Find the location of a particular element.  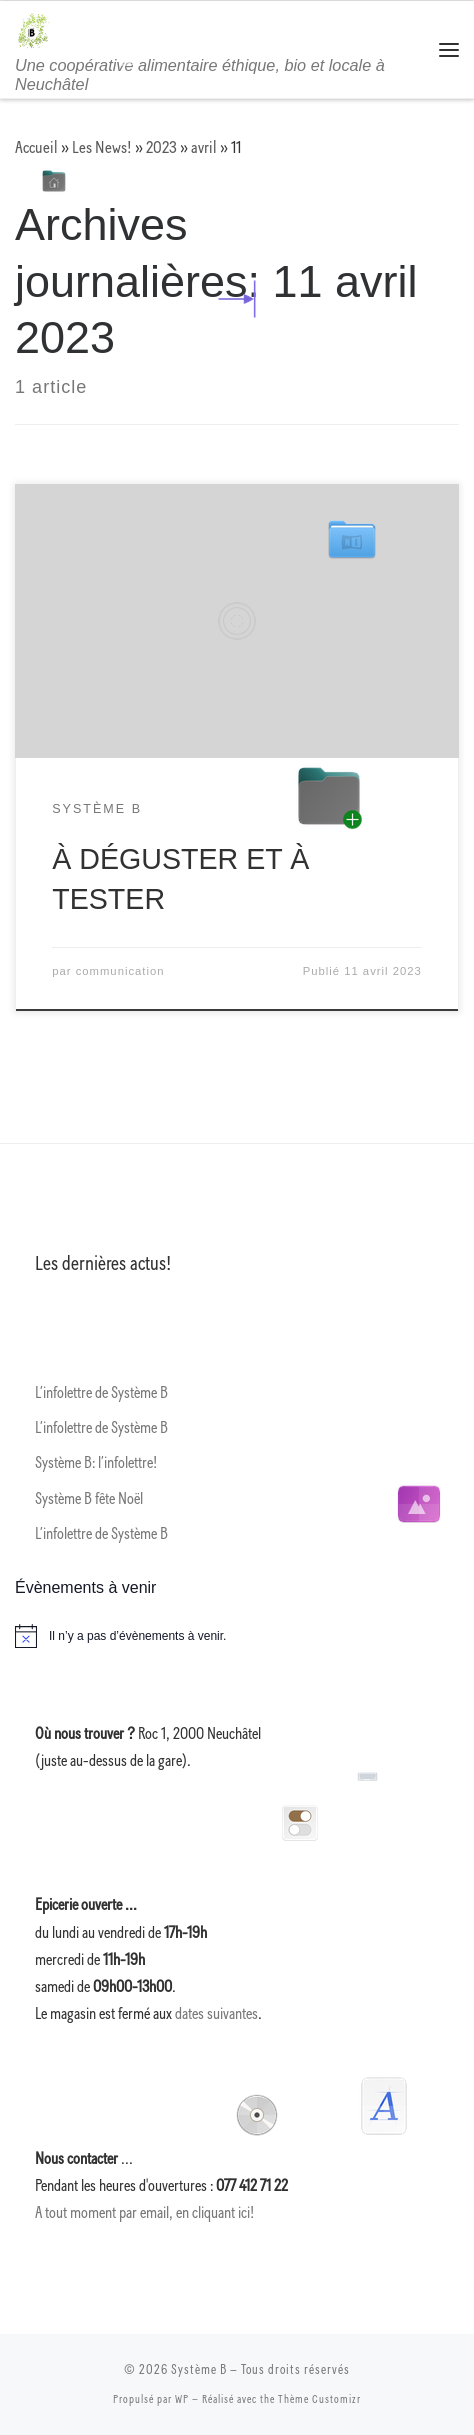

indicates a DVD or optical disc drive is located at coordinates (257, 2115).